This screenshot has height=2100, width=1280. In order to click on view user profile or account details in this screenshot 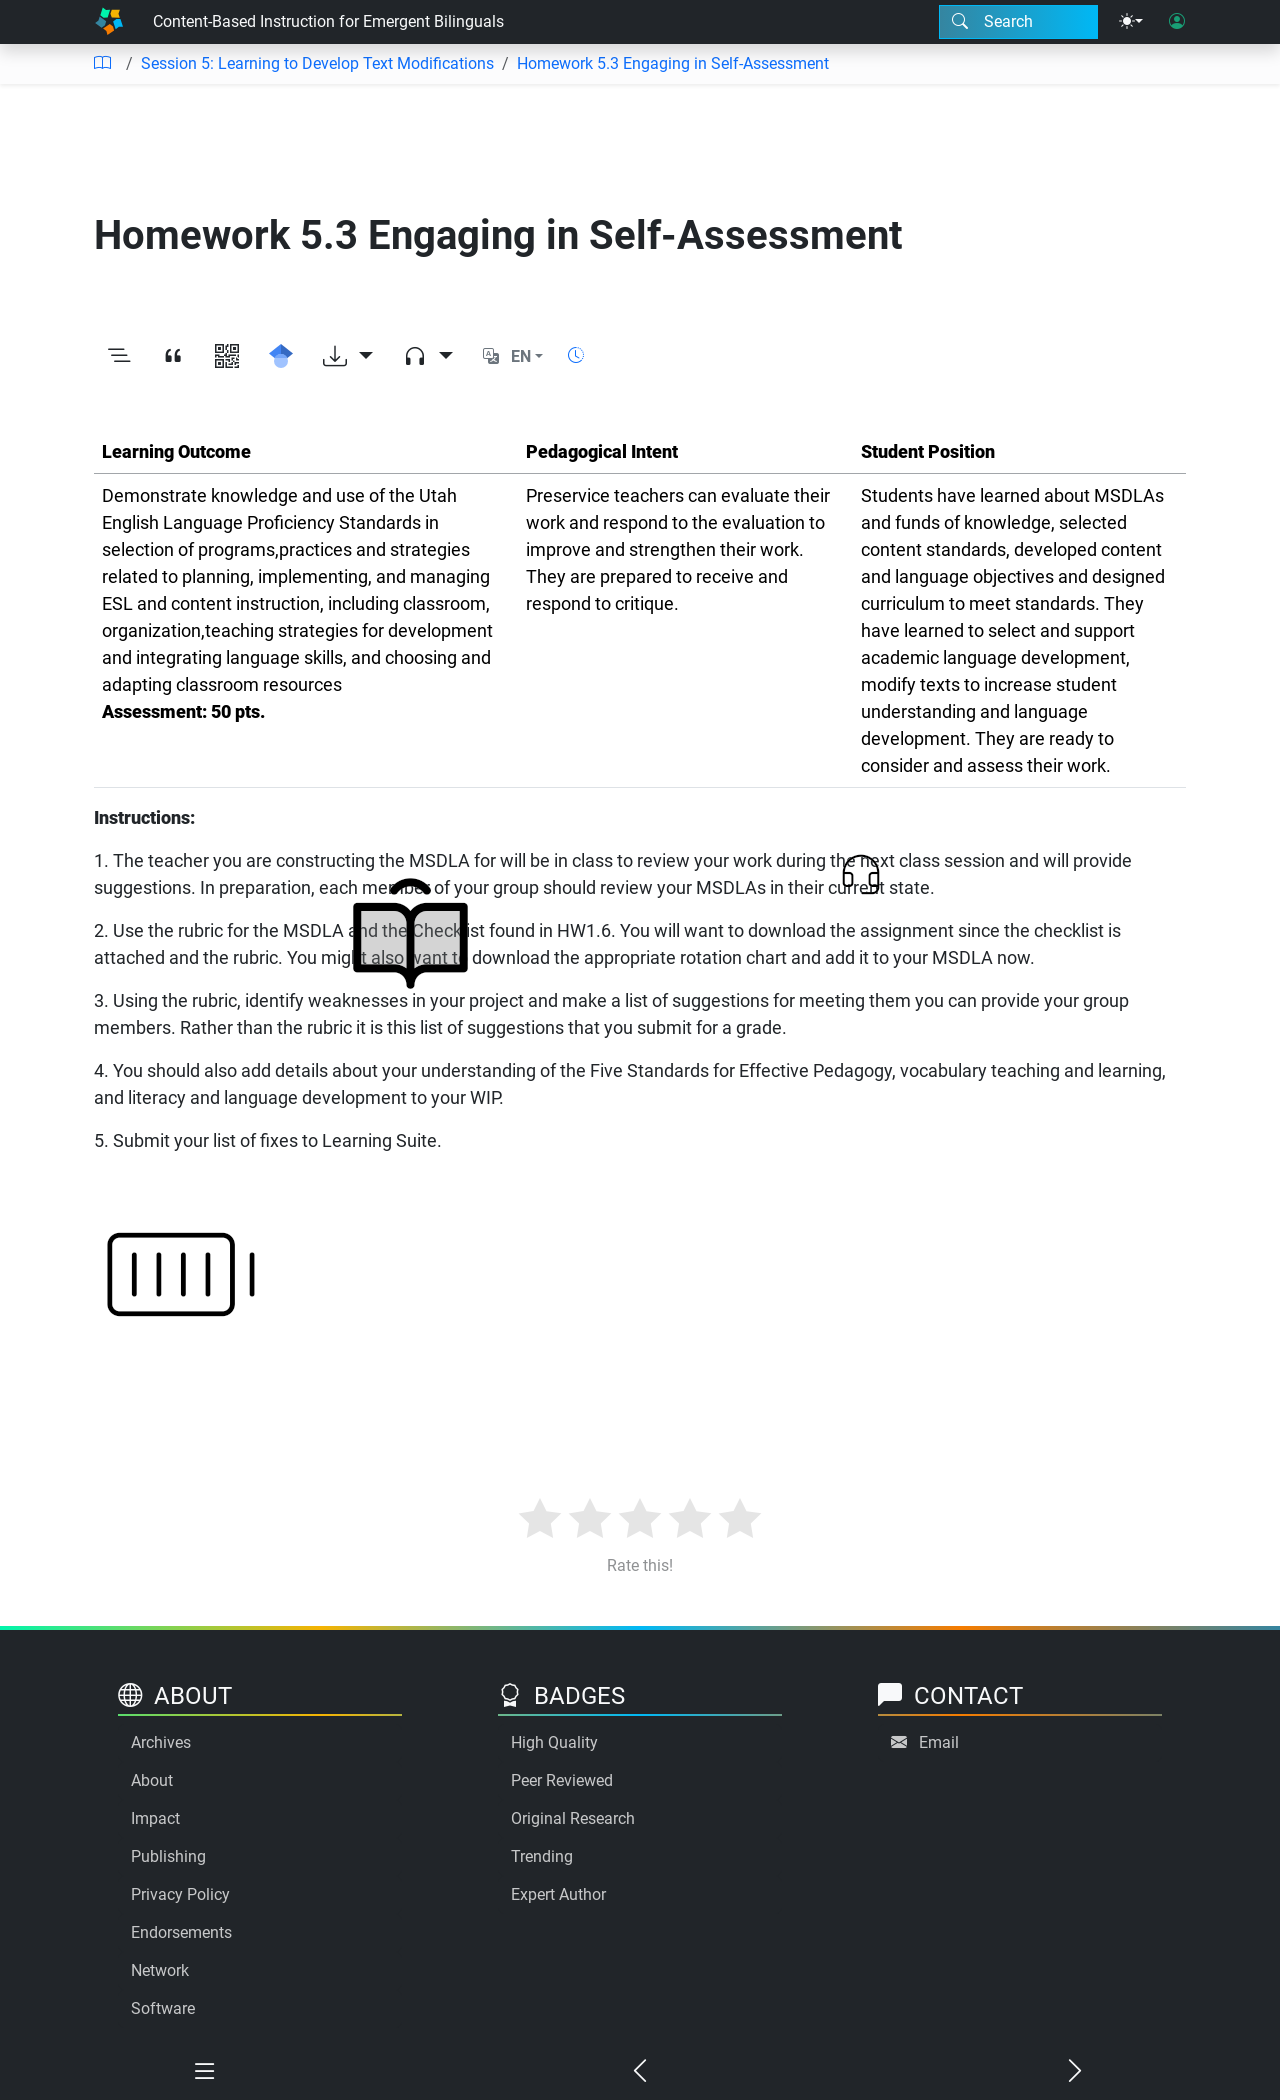, I will do `click(410, 931)`.